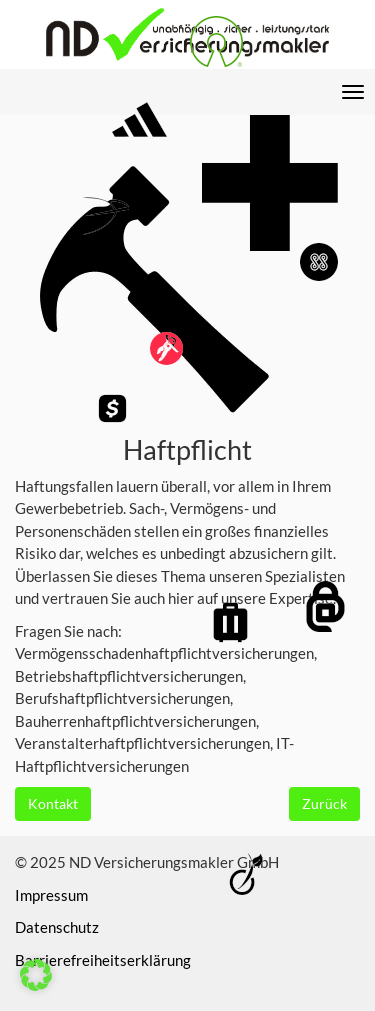 Image resolution: width=375 pixels, height=1011 pixels. What do you see at coordinates (216, 41) in the screenshot?
I see `open source initiative logo` at bounding box center [216, 41].